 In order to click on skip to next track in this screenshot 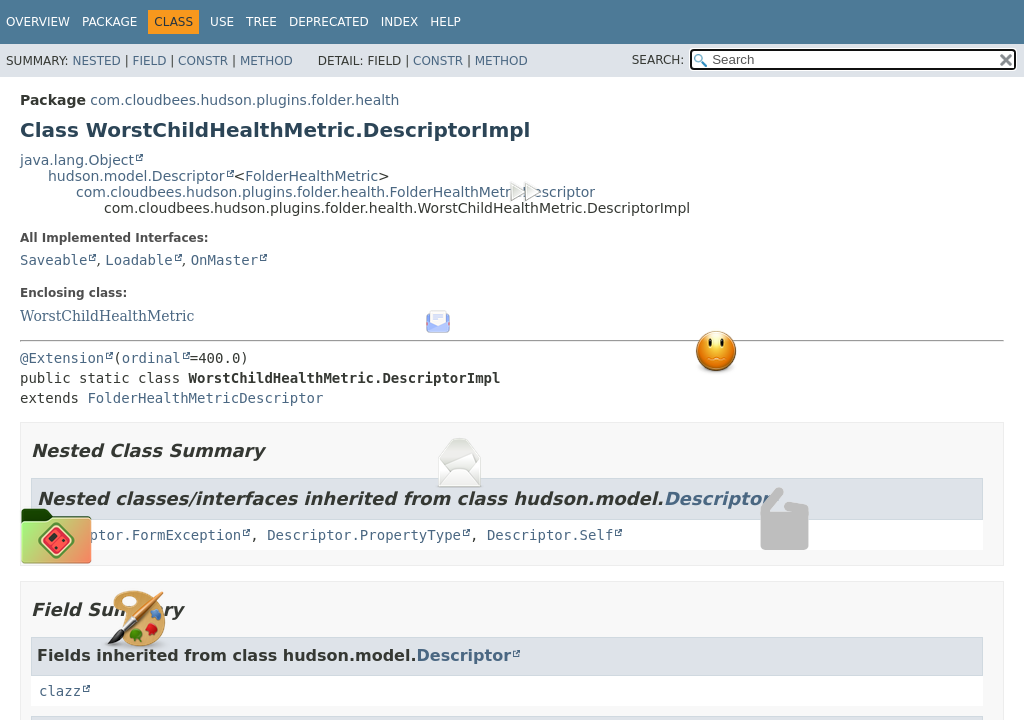, I will do `click(525, 192)`.